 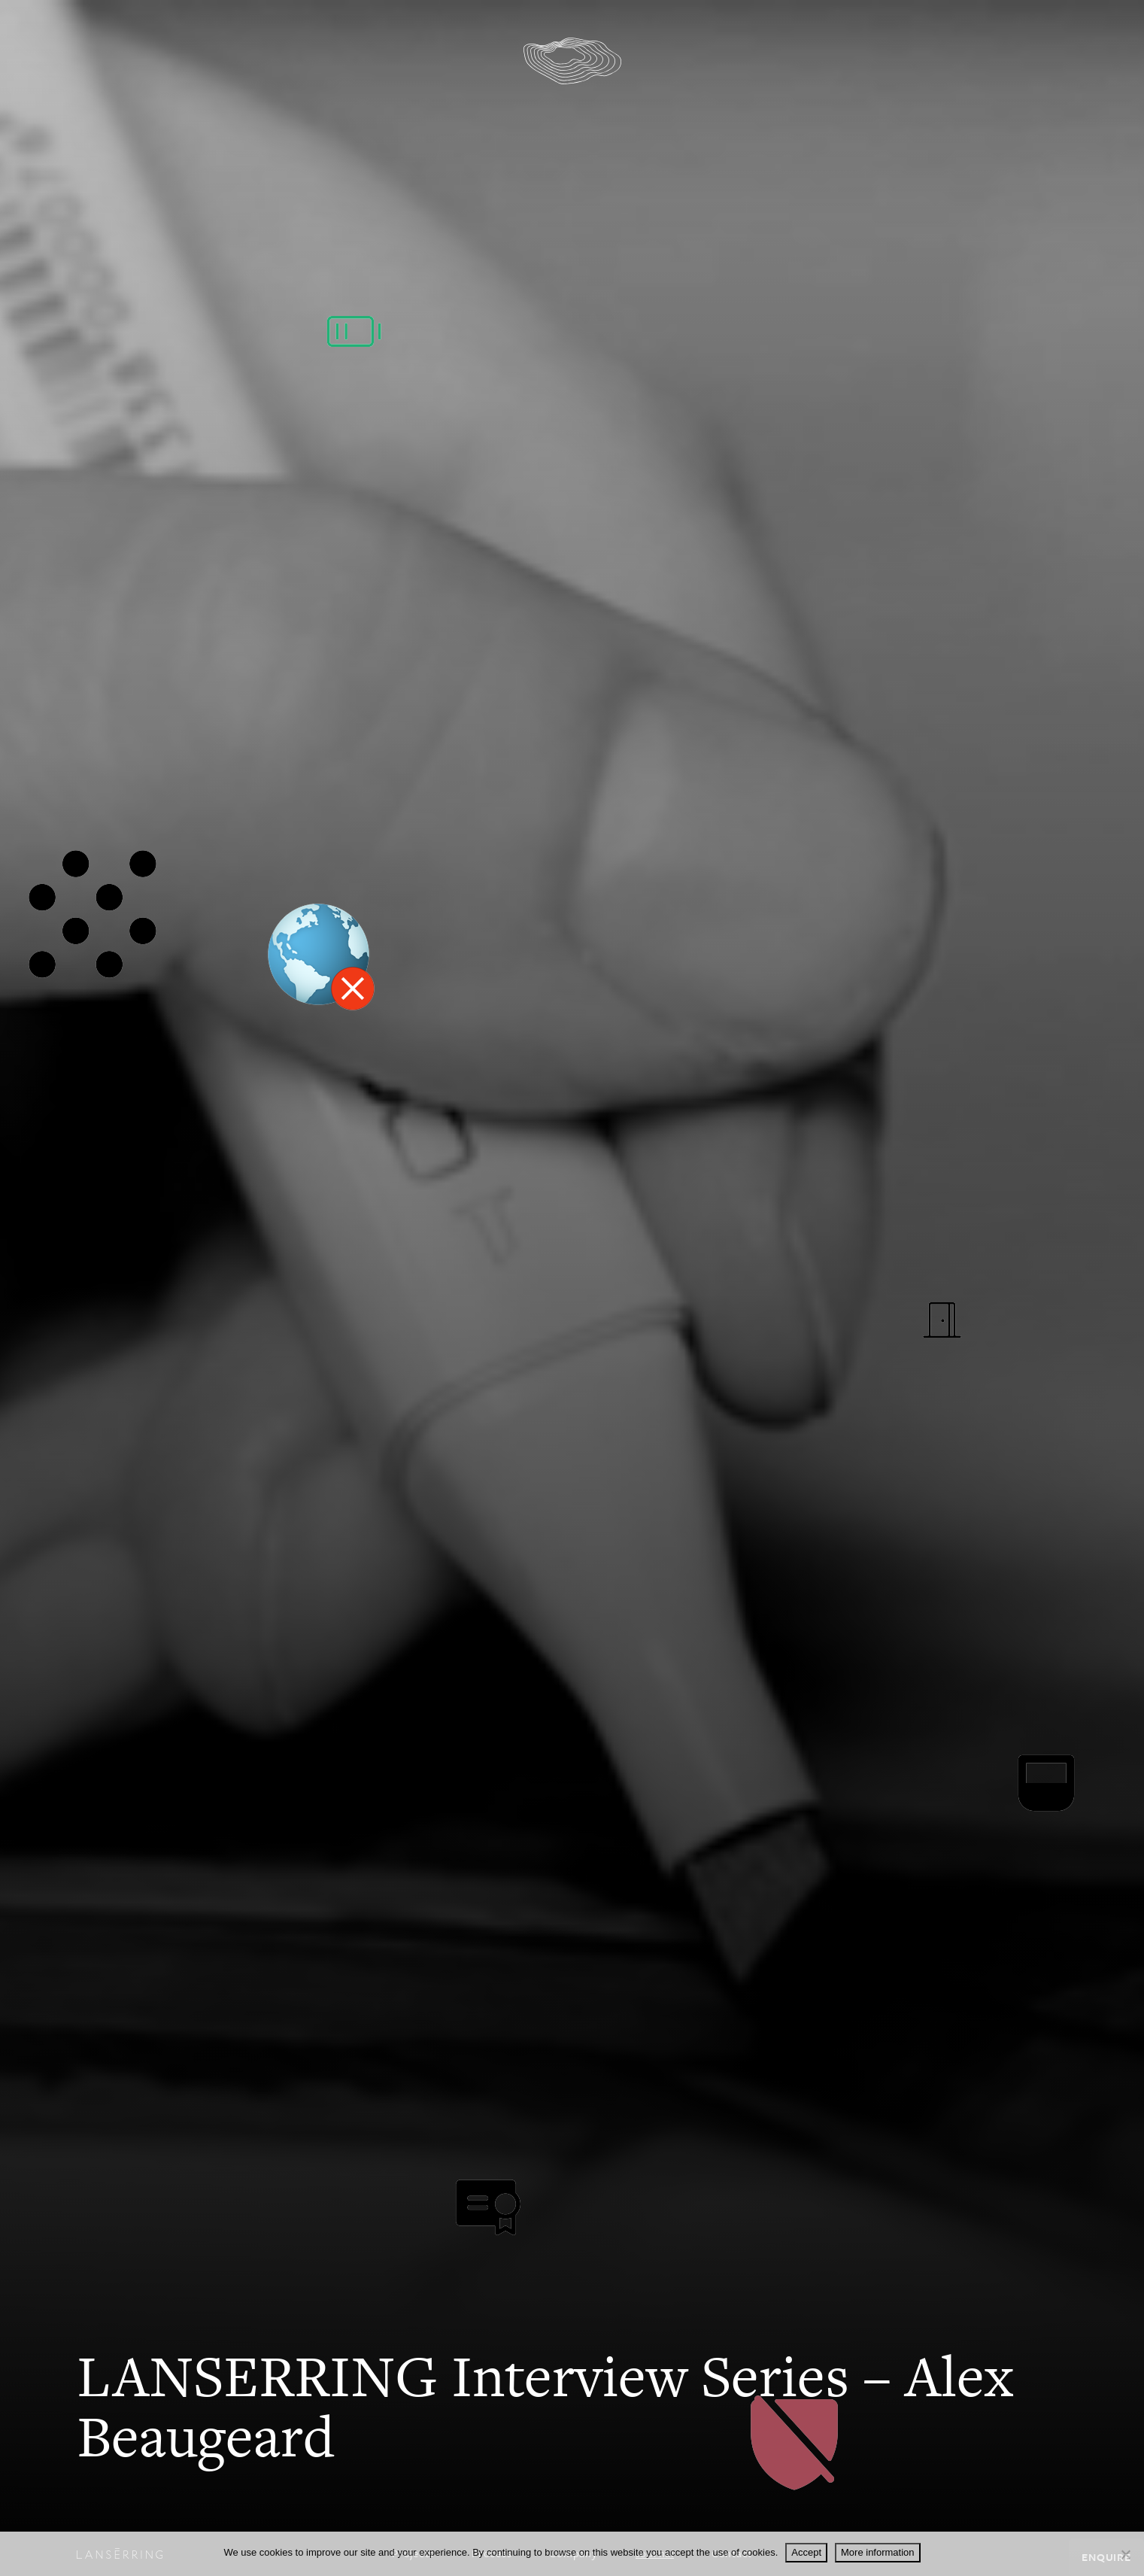 What do you see at coordinates (318, 954) in the screenshot?
I see `internet connection error or failure` at bounding box center [318, 954].